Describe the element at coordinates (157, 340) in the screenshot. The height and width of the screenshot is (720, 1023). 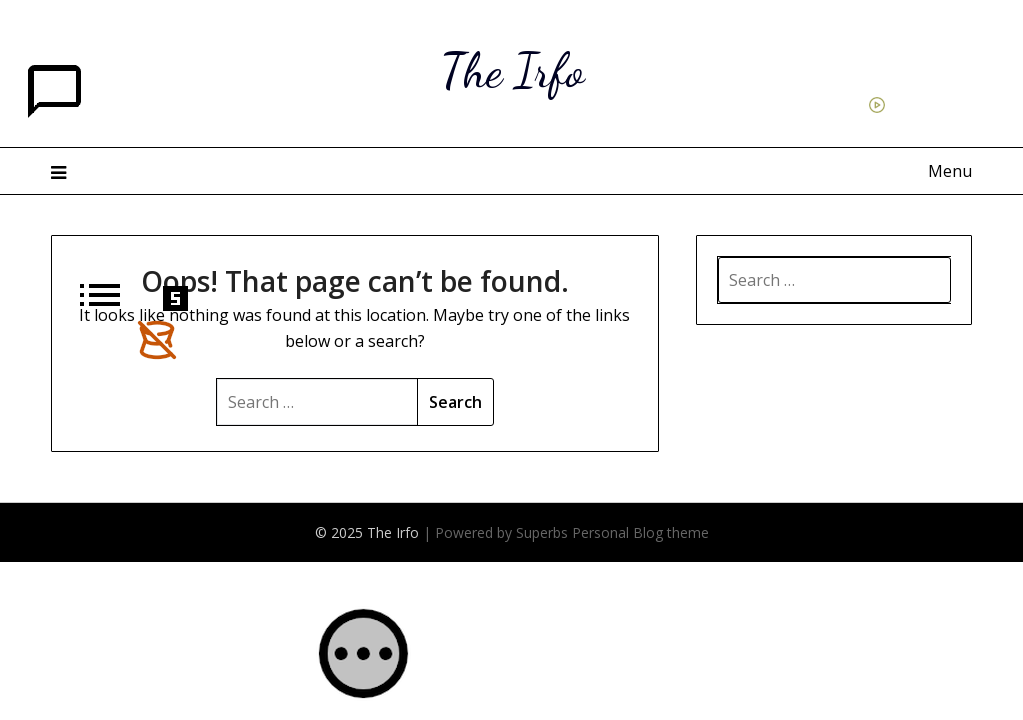
I see `diabolo juggling mode disabled` at that location.